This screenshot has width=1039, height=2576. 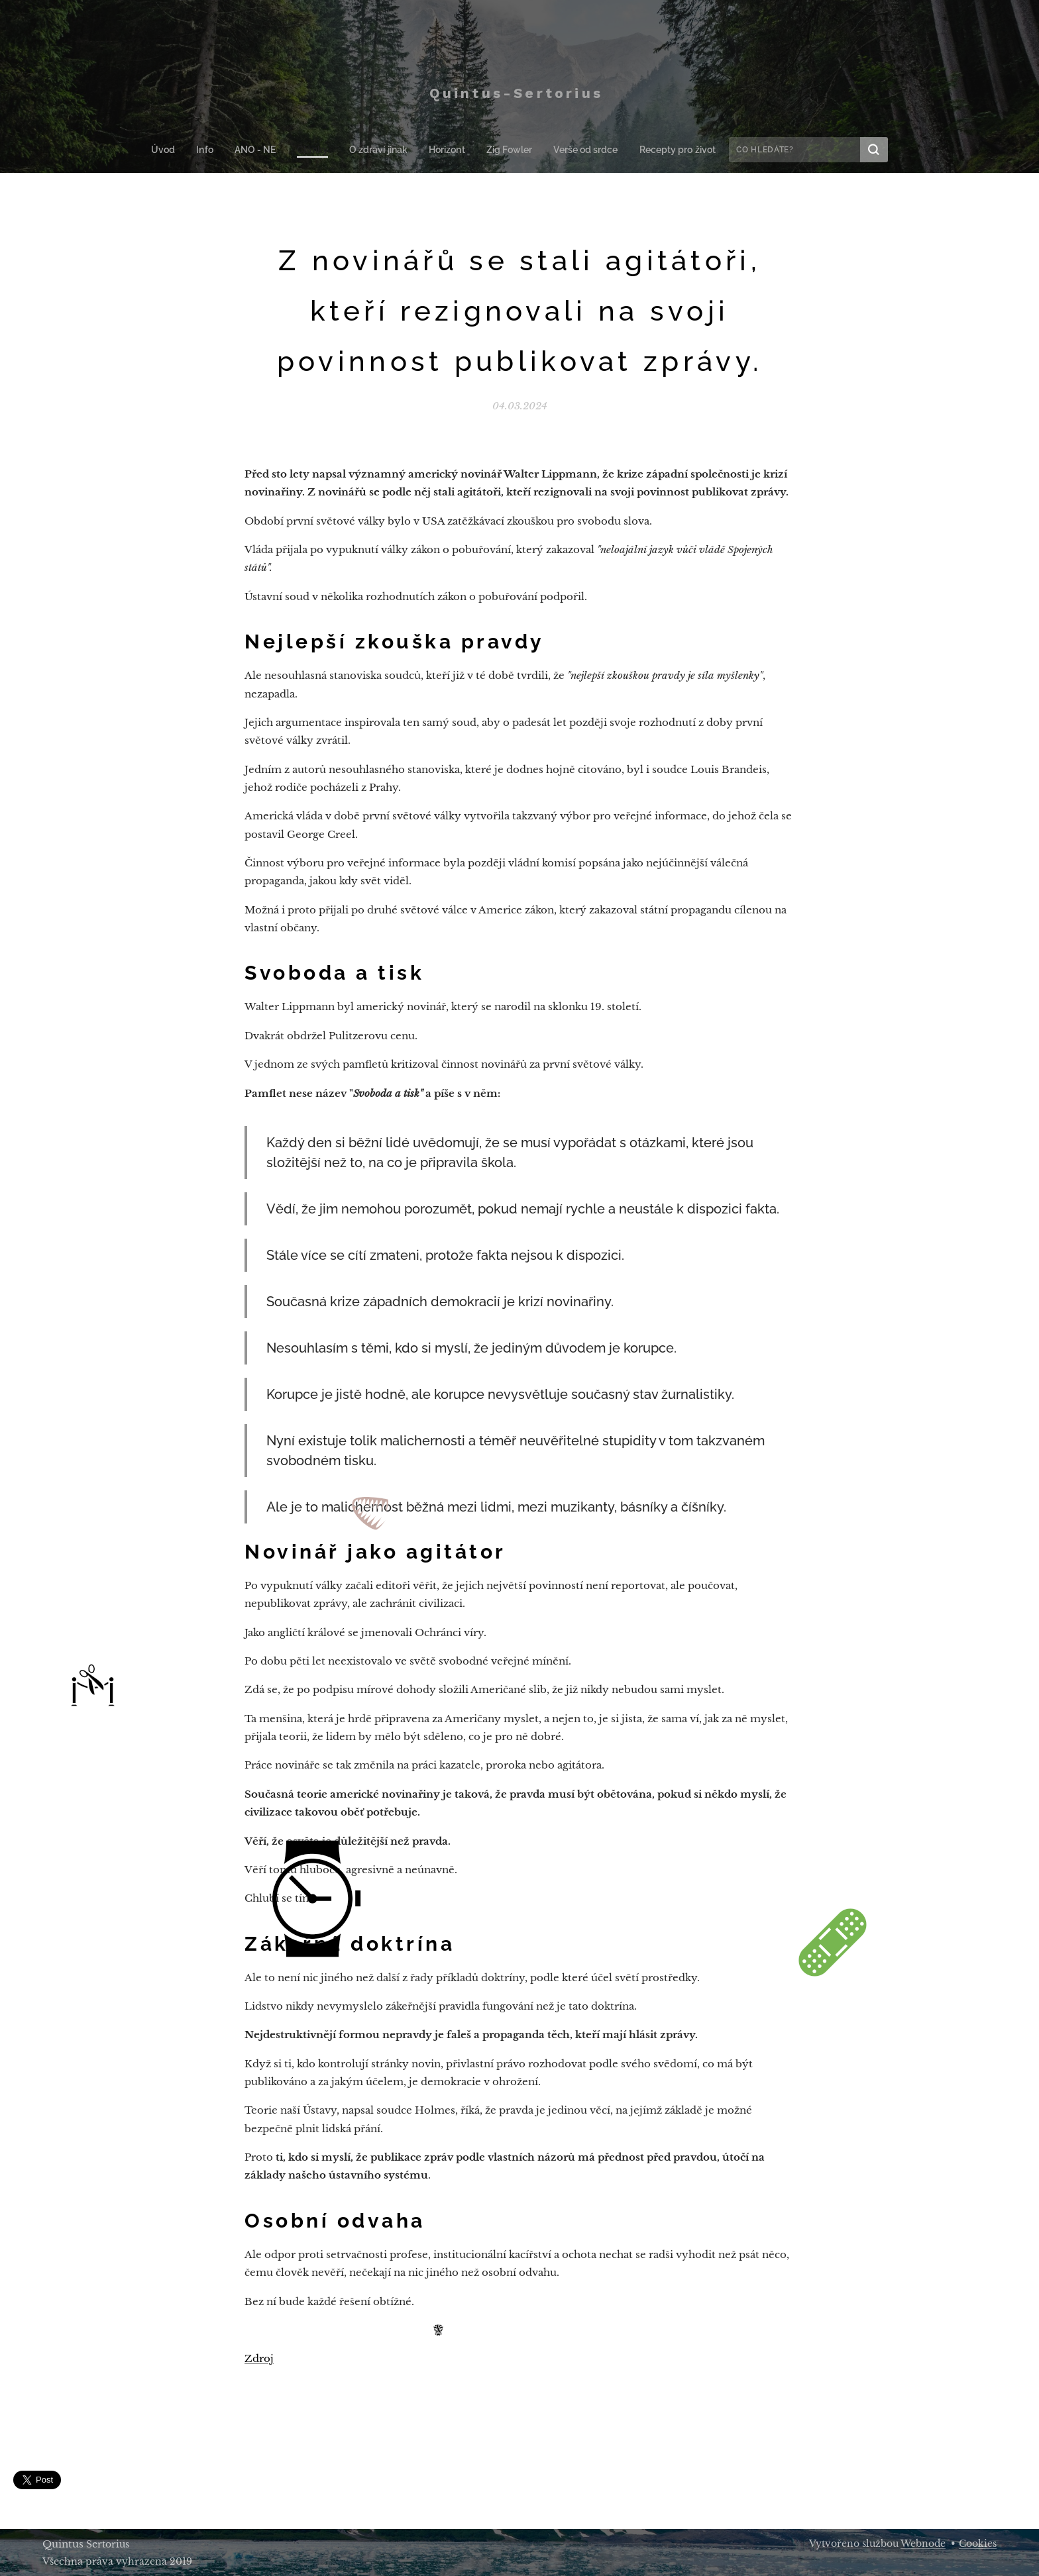 I want to click on access first aid or medical settings, so click(x=832, y=1942).